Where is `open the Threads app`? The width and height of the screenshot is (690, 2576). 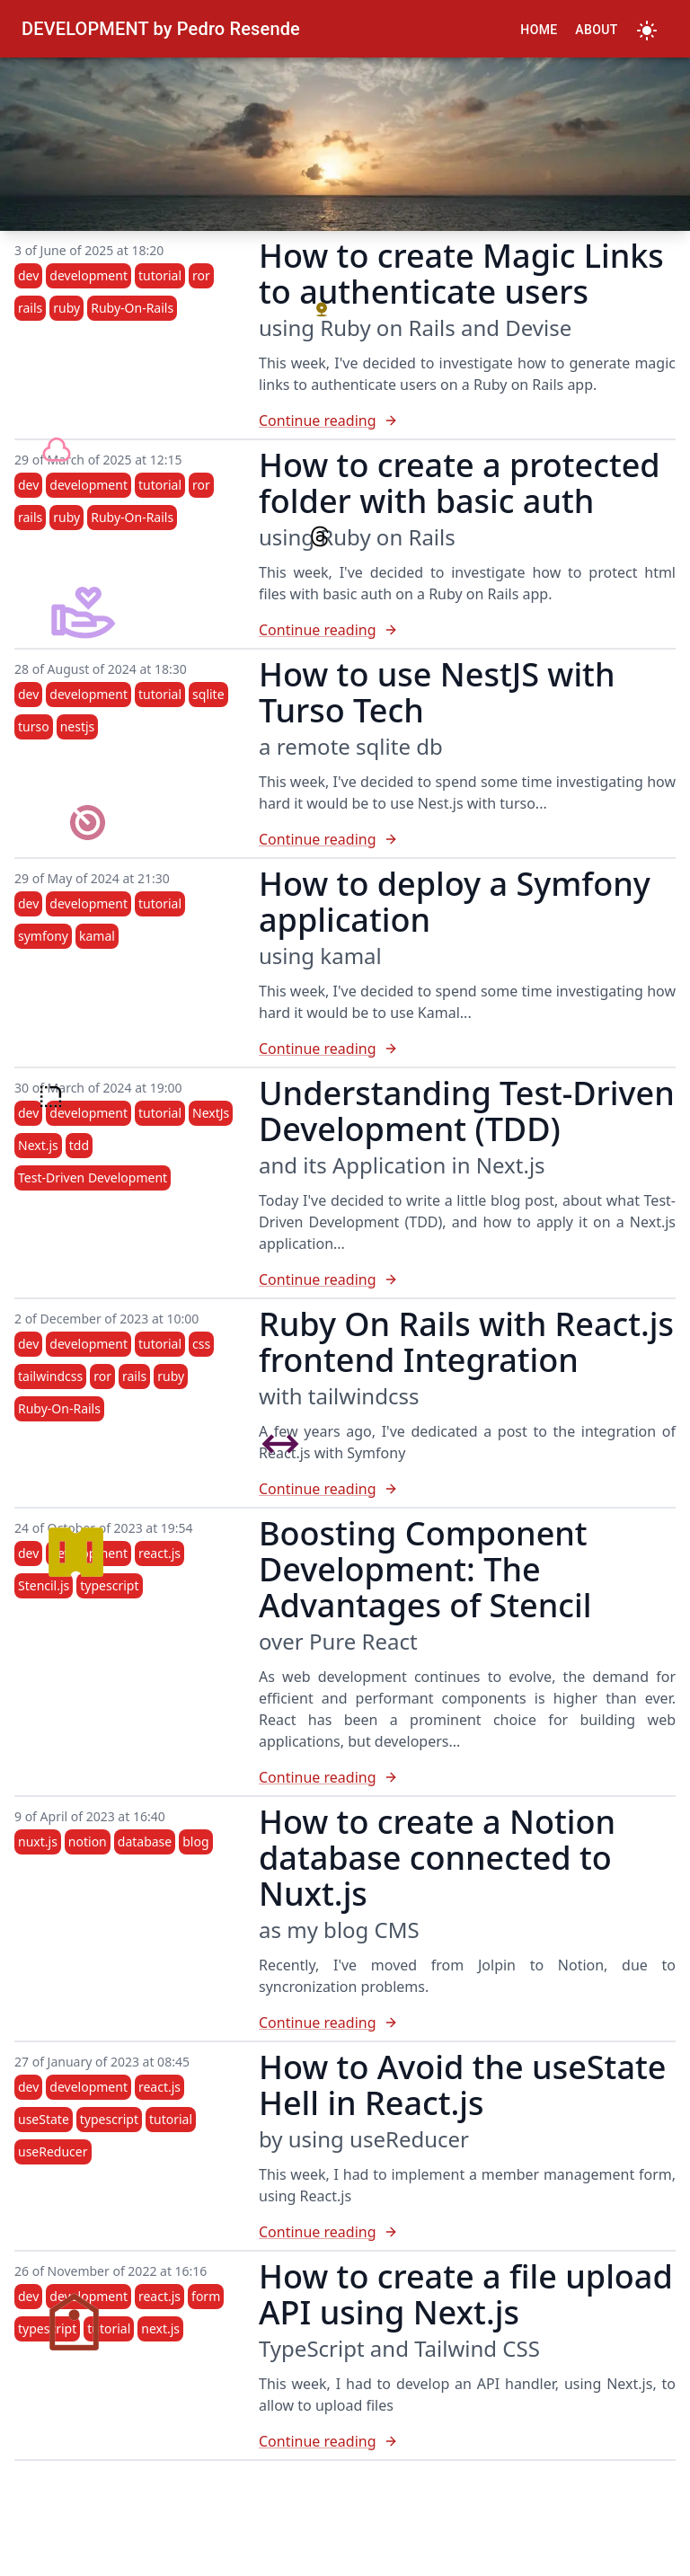
open the Threads app is located at coordinates (320, 536).